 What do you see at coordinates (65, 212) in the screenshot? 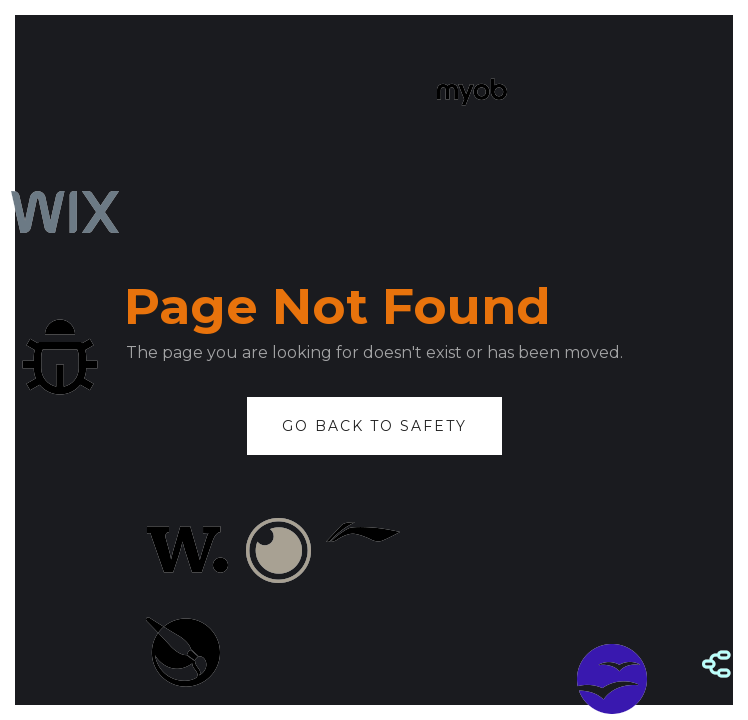
I see `wix website builder logo` at bounding box center [65, 212].